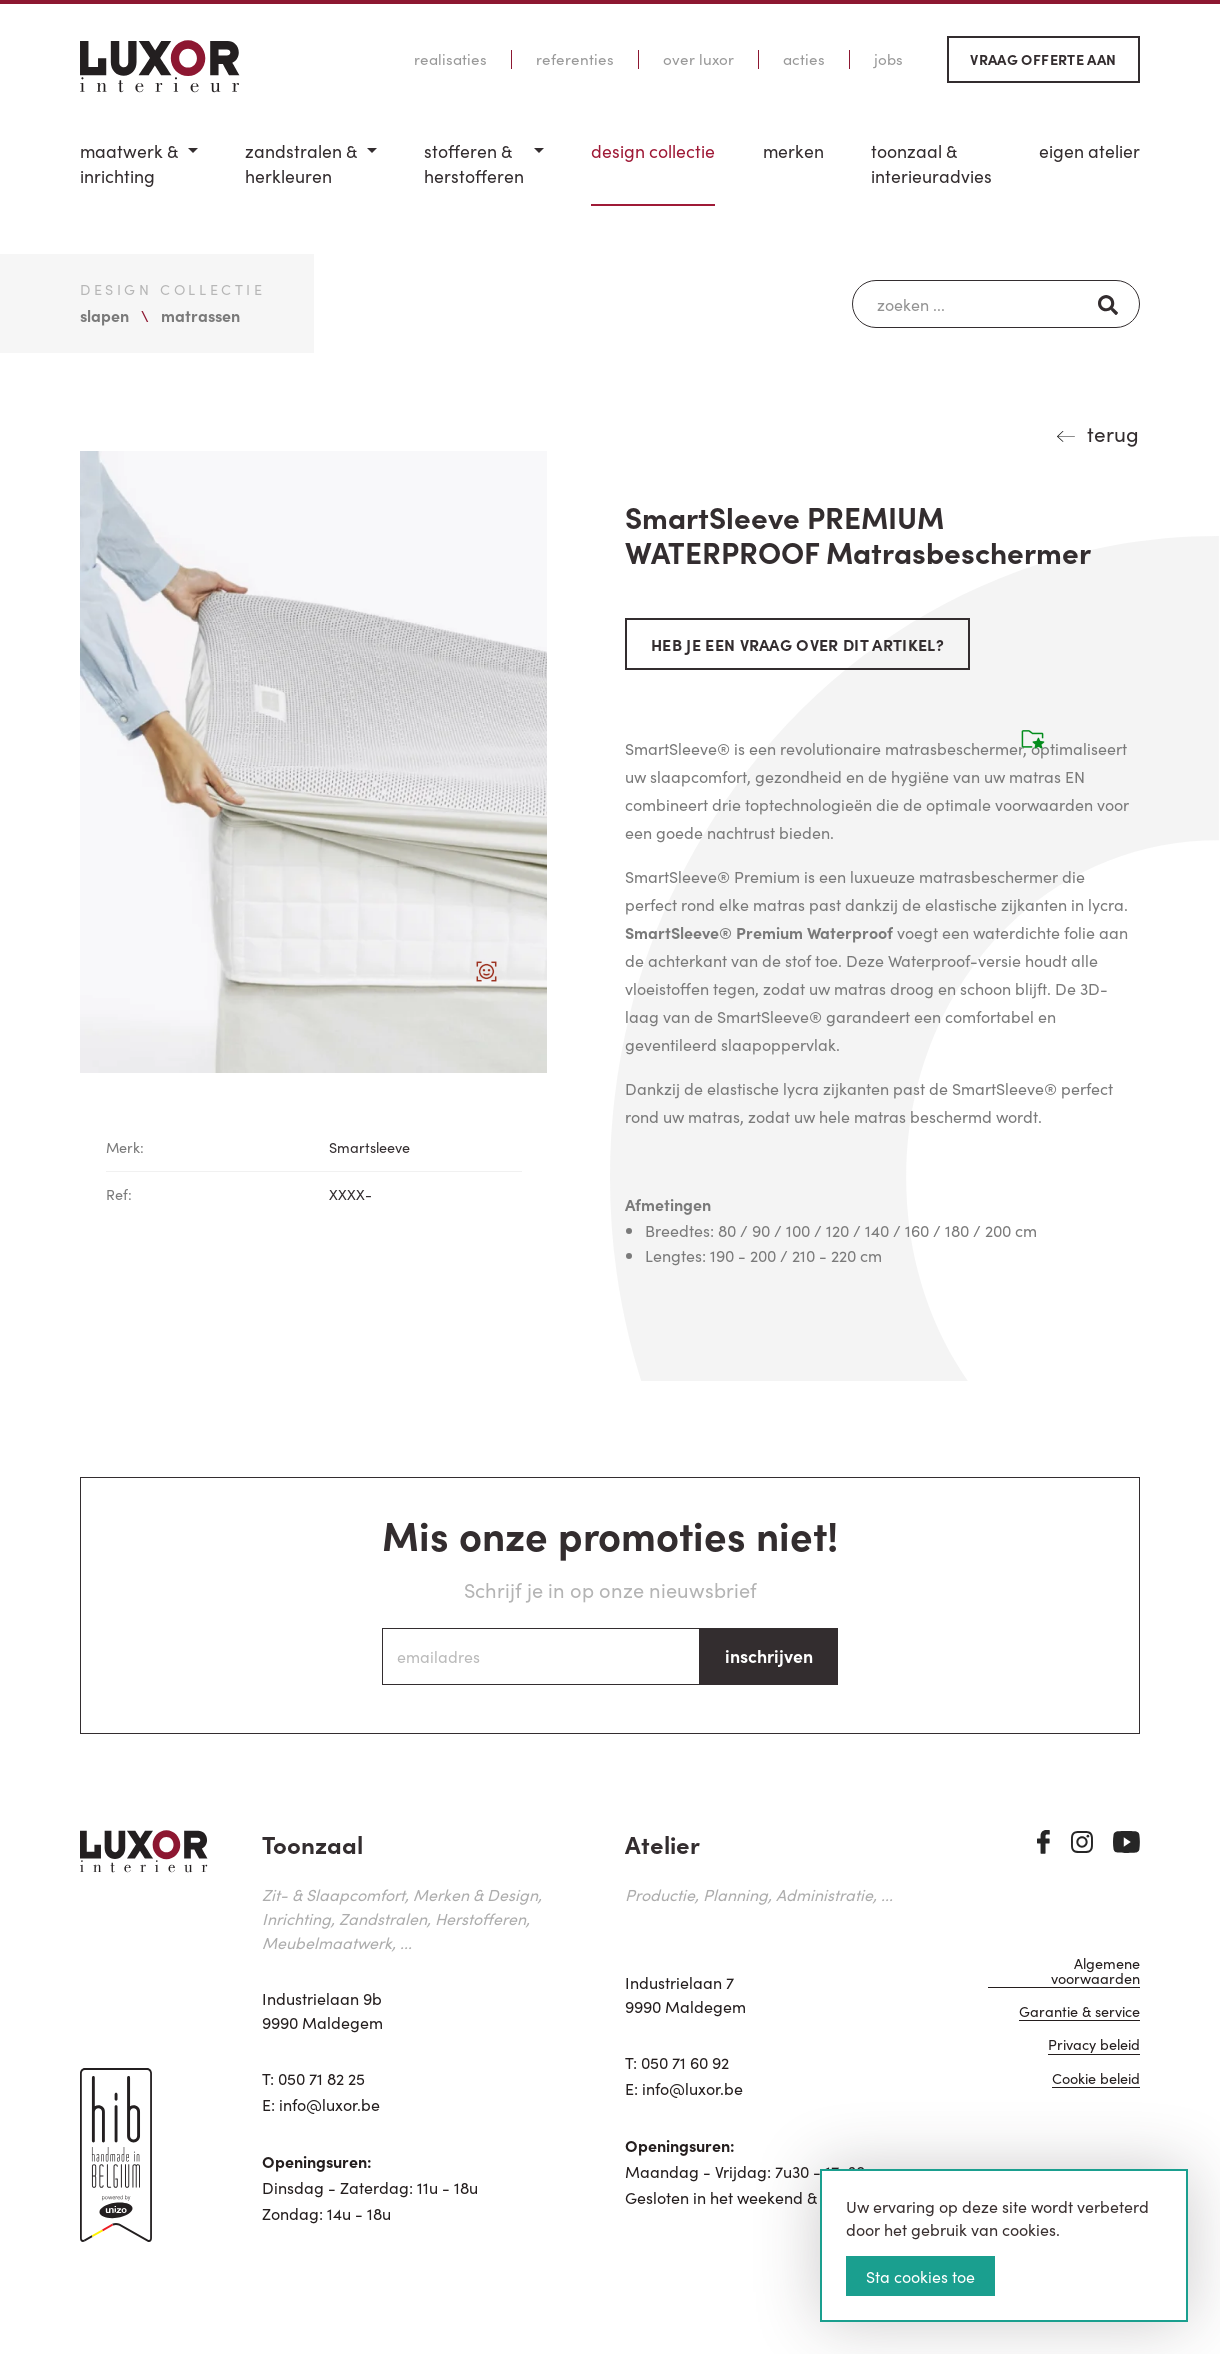 Image resolution: width=1220 pixels, height=2354 pixels. What do you see at coordinates (486, 971) in the screenshot?
I see `scan face to unlock or authenticate` at bounding box center [486, 971].